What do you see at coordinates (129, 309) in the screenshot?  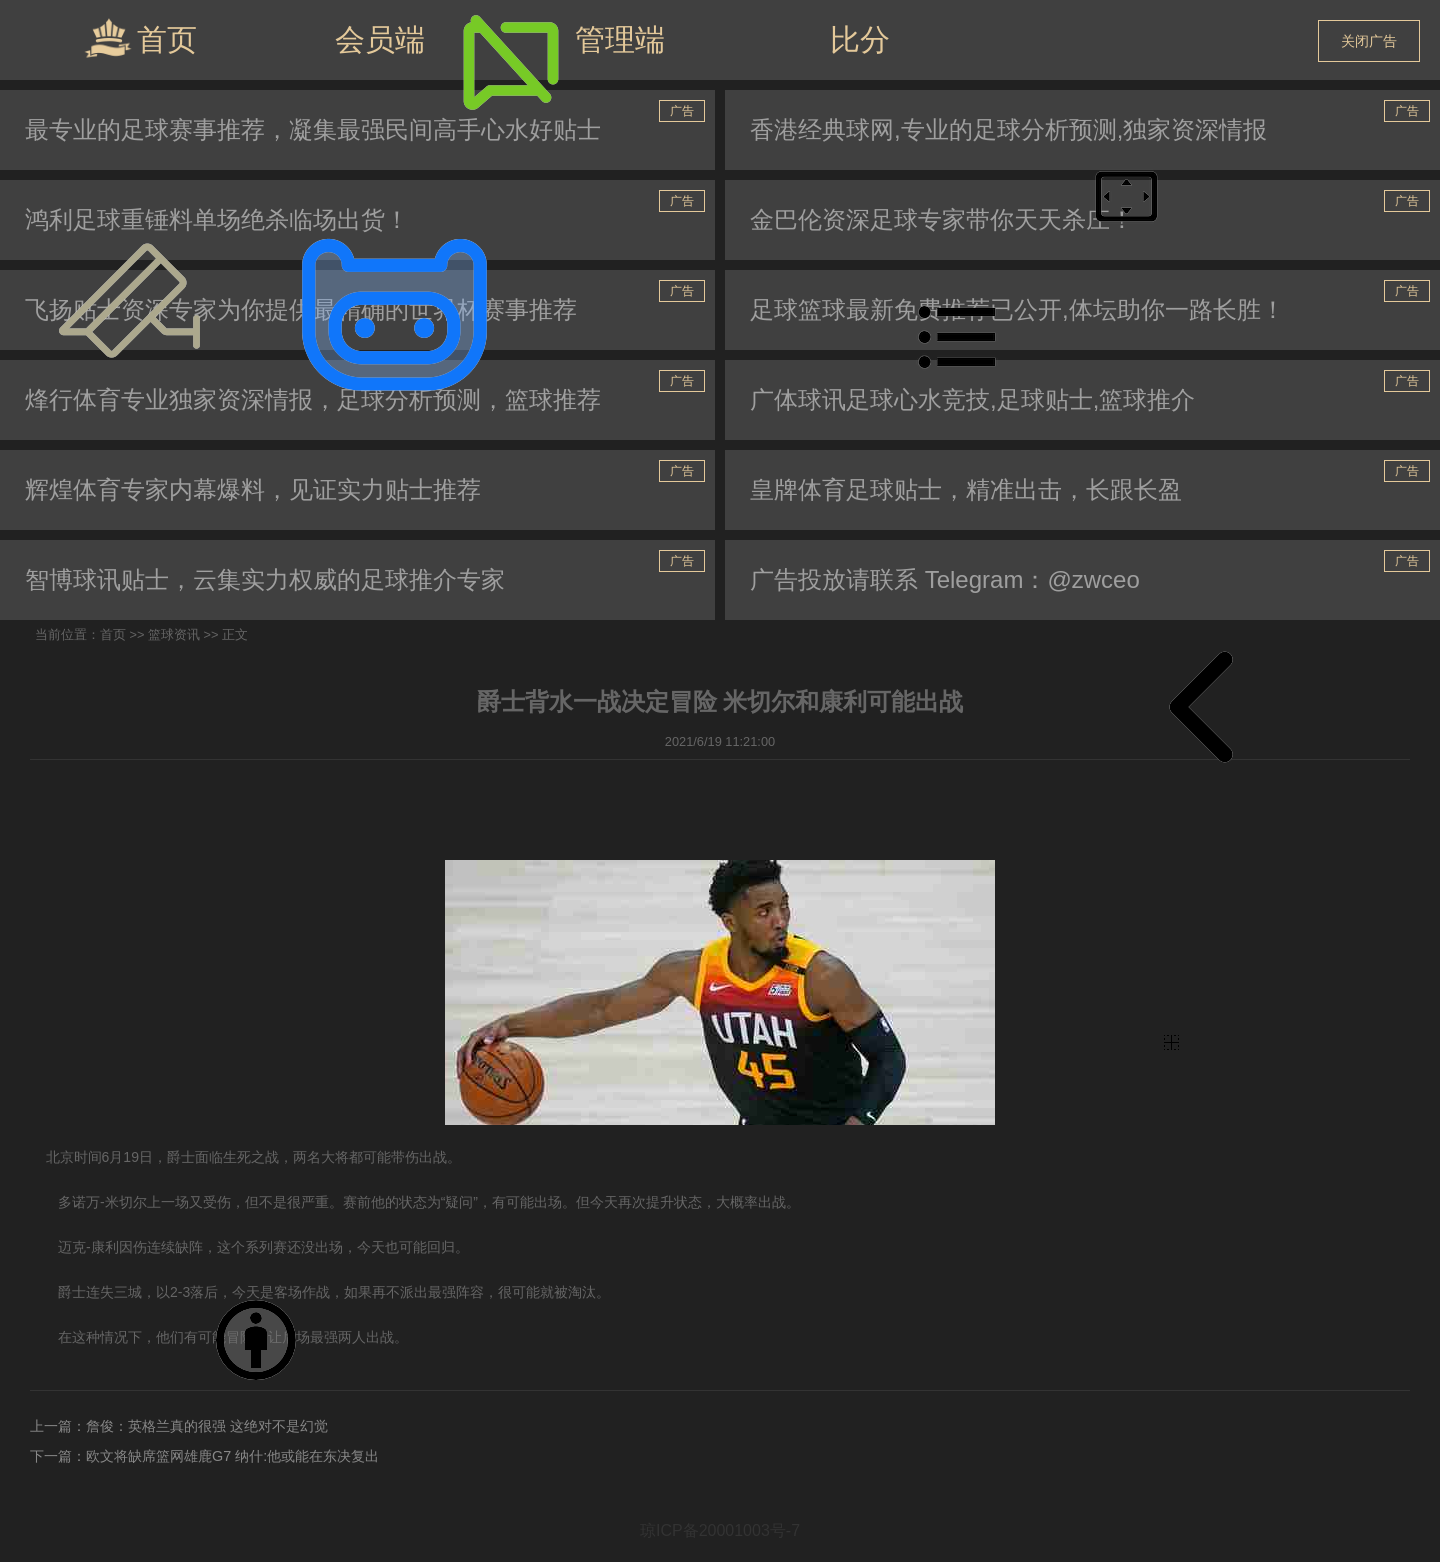 I see `access security camera settings` at bounding box center [129, 309].